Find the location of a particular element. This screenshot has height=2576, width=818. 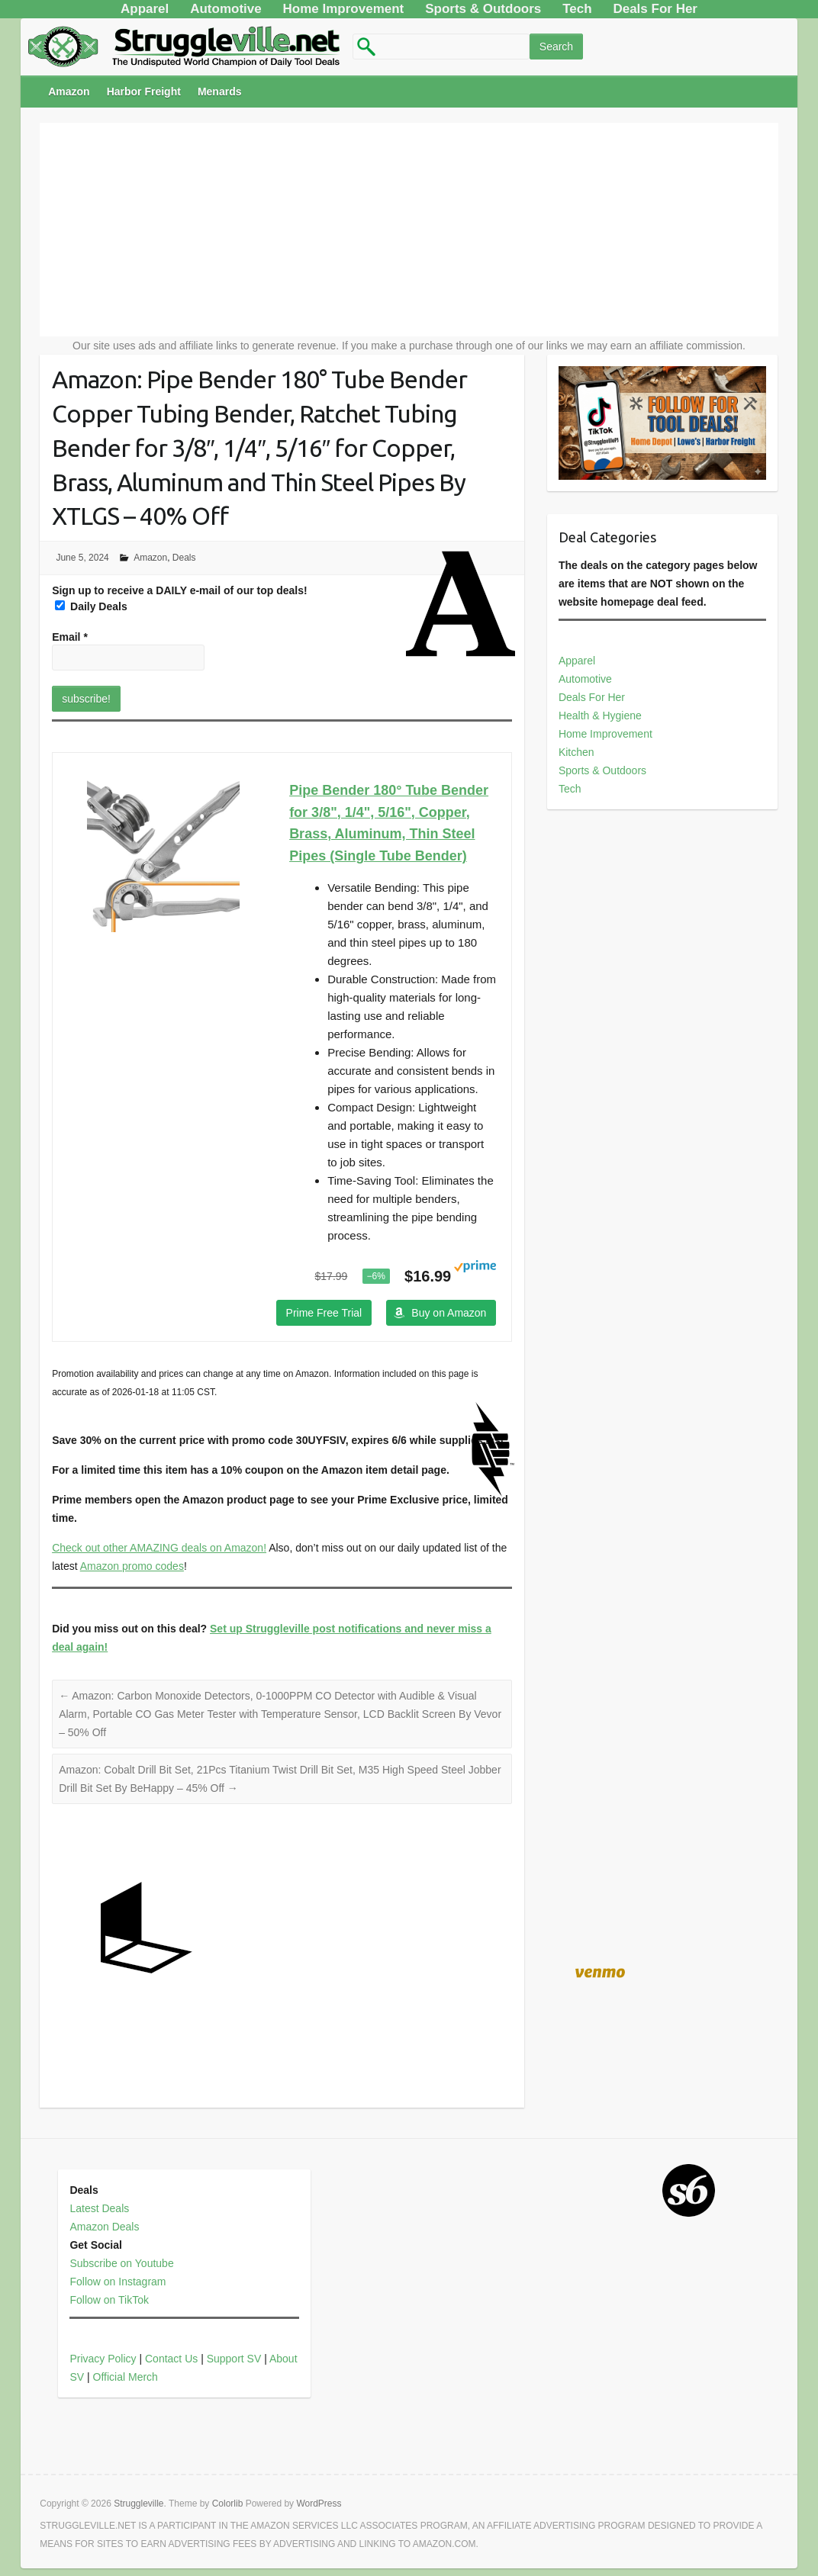

visit nexon's website or services is located at coordinates (147, 1928).